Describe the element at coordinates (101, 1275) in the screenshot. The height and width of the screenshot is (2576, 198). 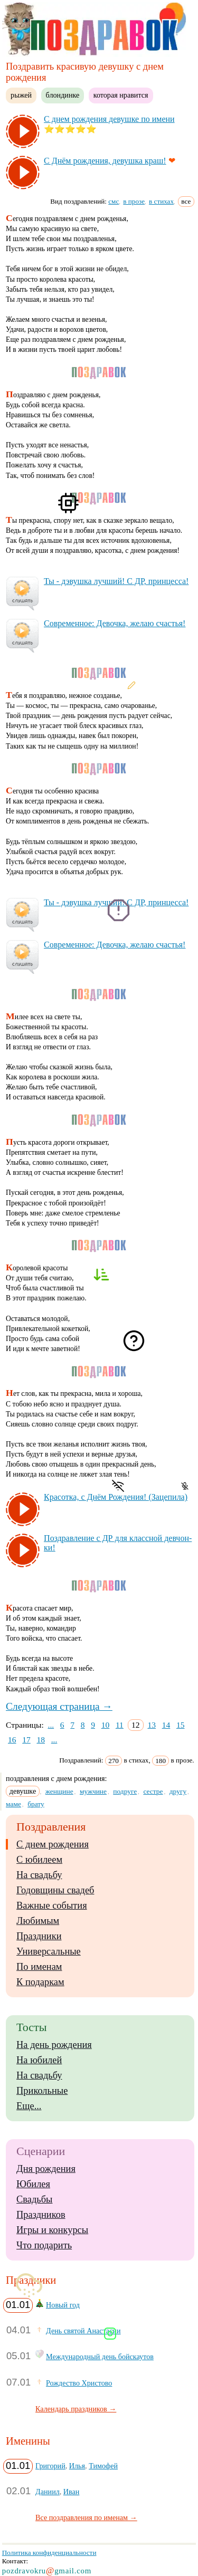
I see `sort items in descending order` at that location.